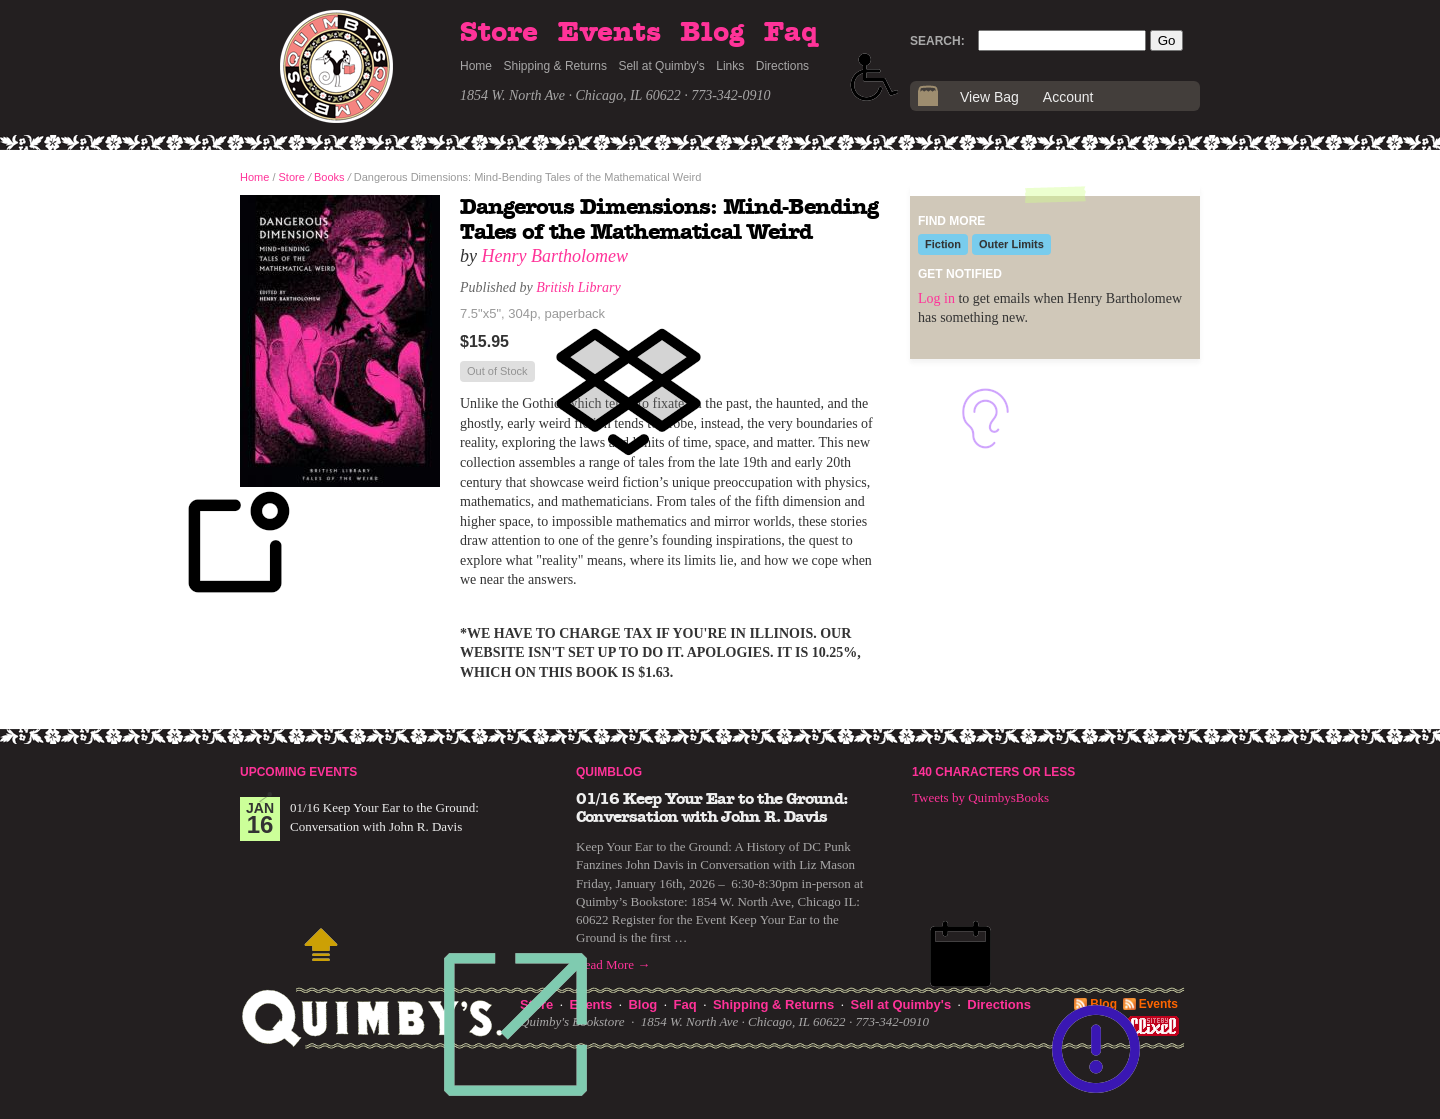 The image size is (1440, 1119). I want to click on access Dropbox cloud storage, so click(628, 385).